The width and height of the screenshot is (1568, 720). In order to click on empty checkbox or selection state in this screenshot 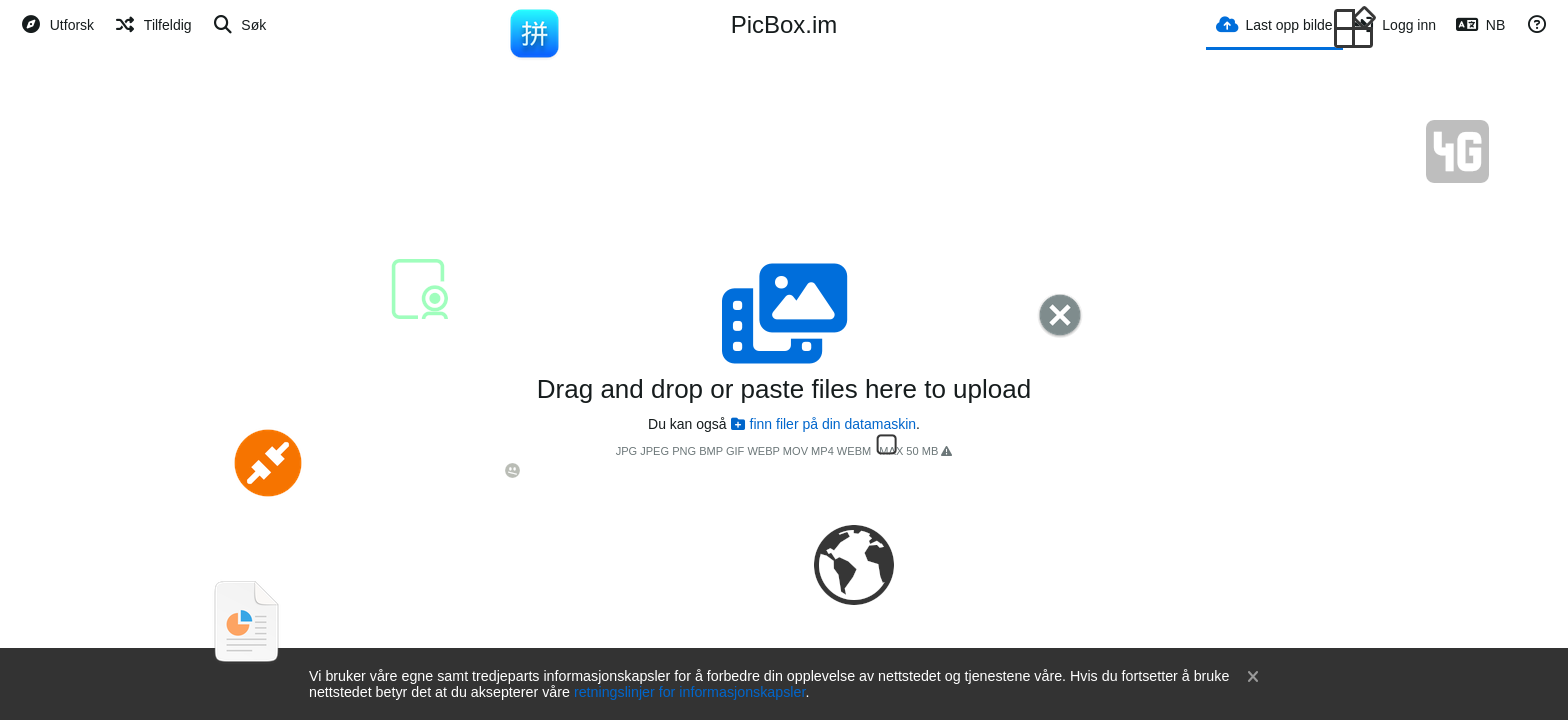, I will do `click(881, 450)`.